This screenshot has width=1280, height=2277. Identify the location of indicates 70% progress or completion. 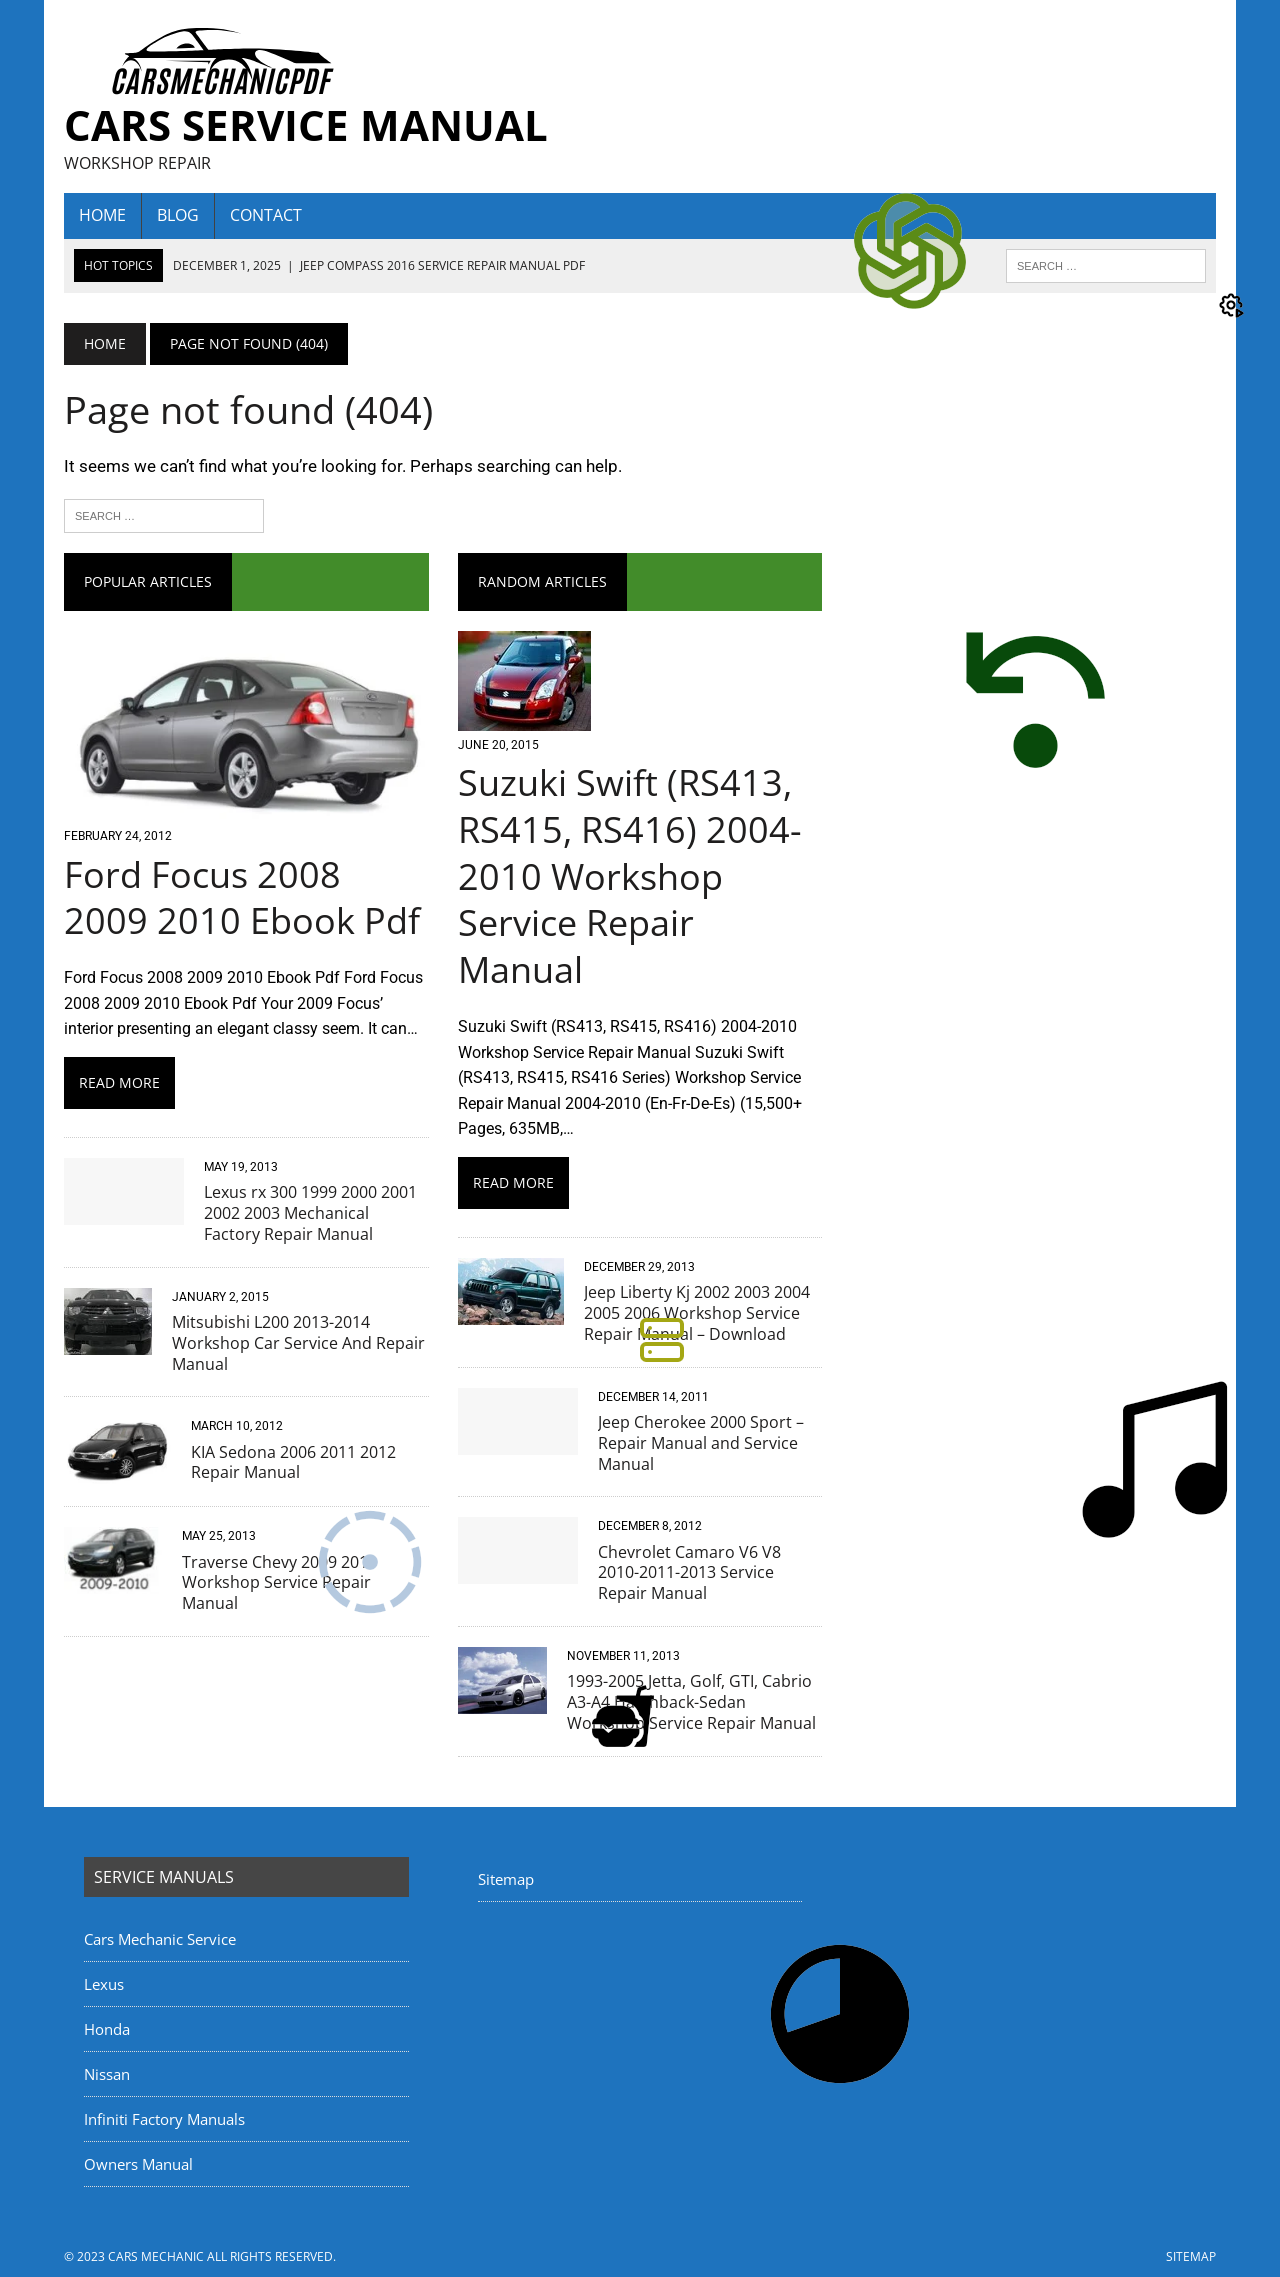
(840, 2014).